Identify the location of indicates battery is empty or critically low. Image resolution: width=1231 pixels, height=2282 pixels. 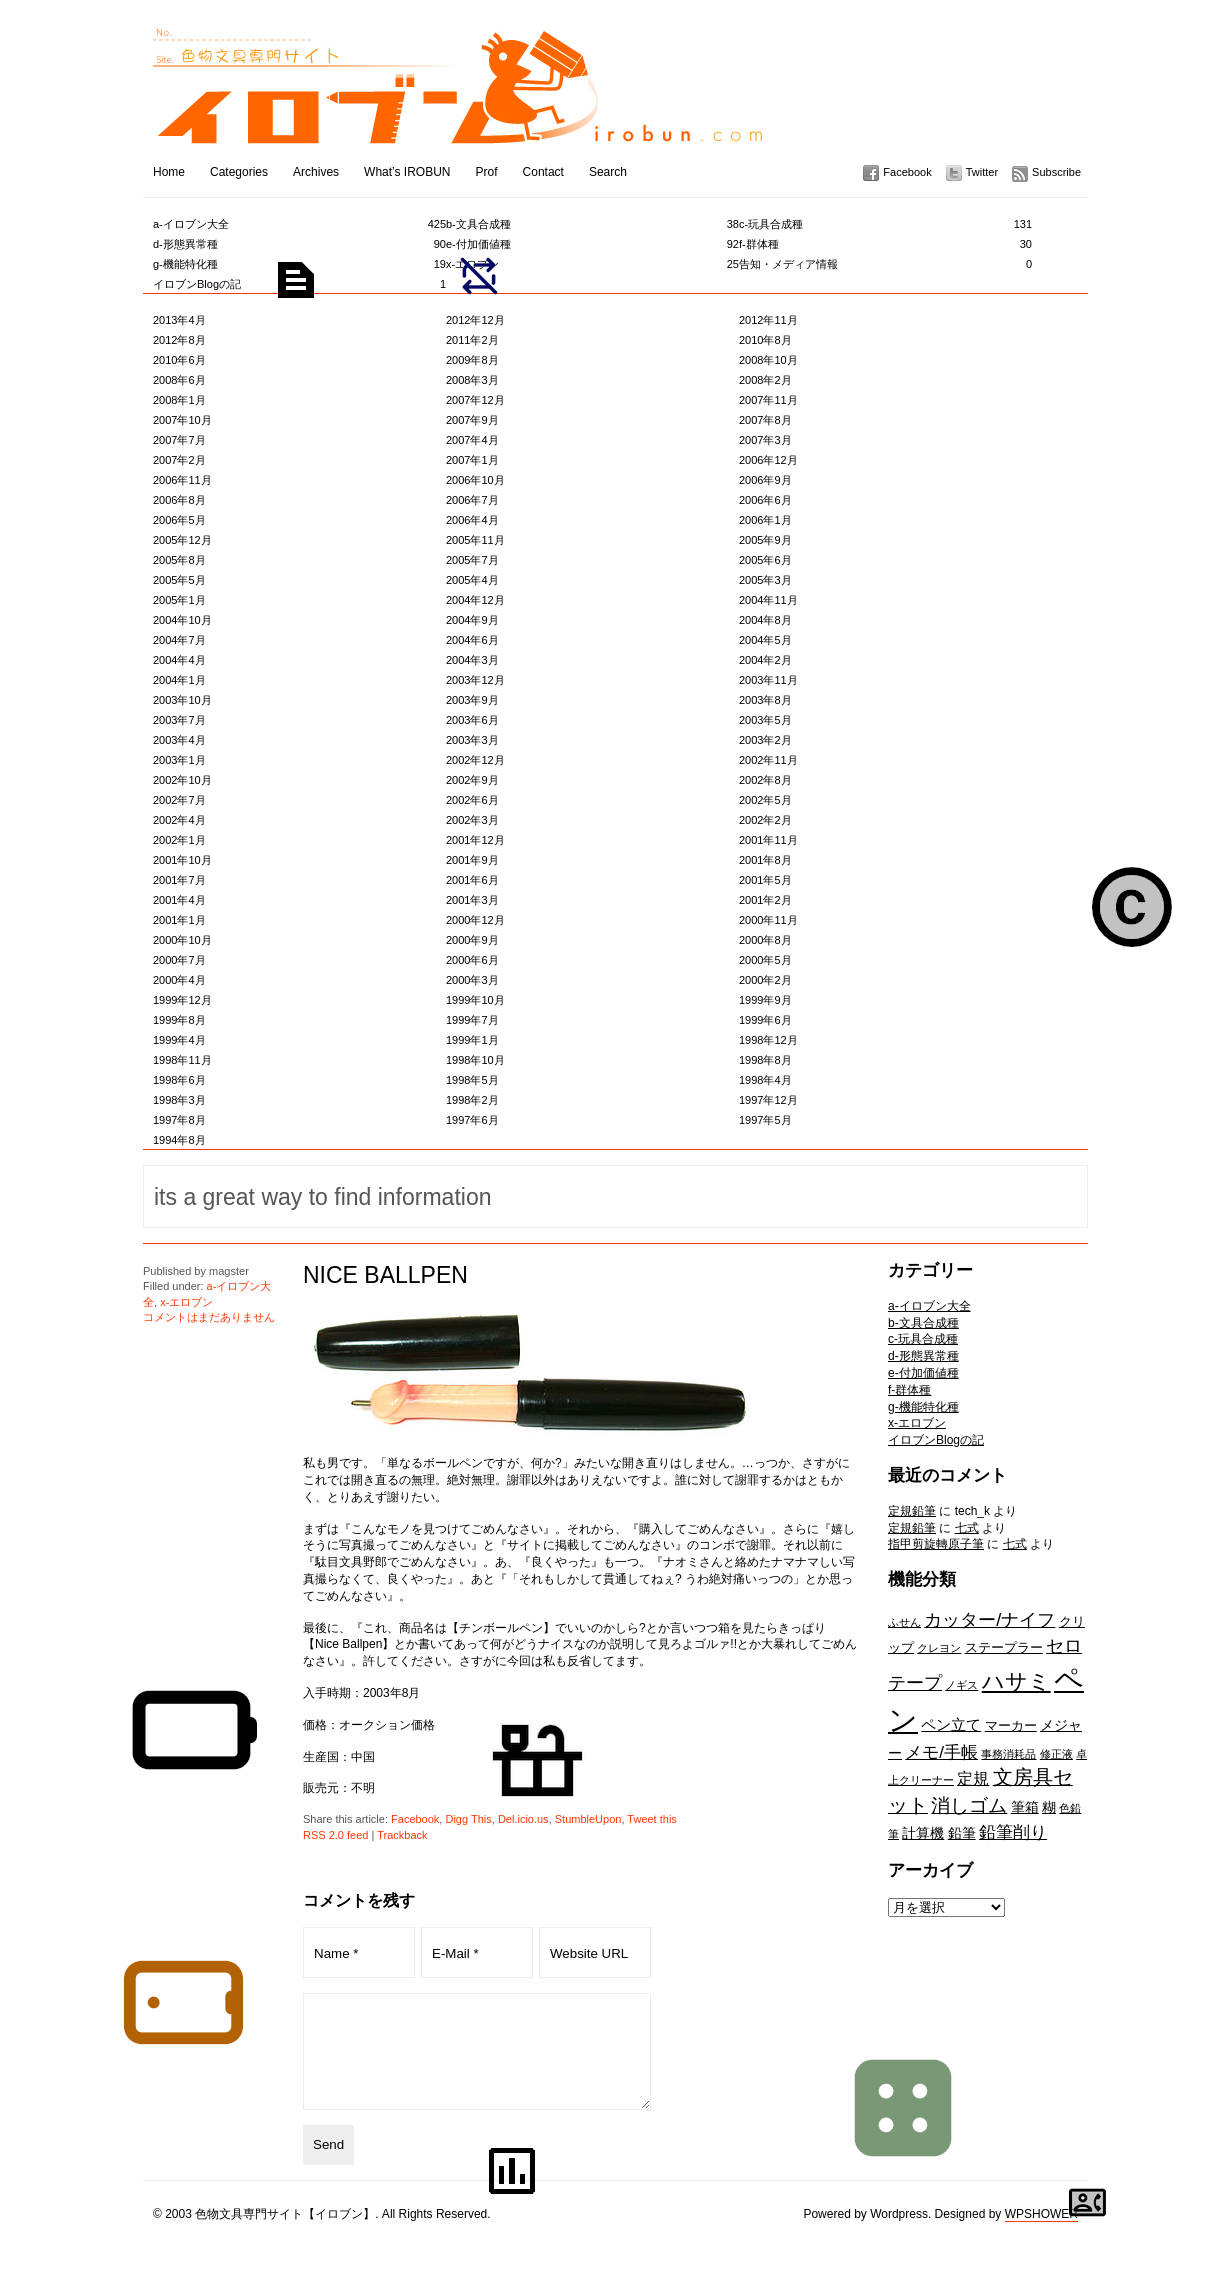
(191, 1723).